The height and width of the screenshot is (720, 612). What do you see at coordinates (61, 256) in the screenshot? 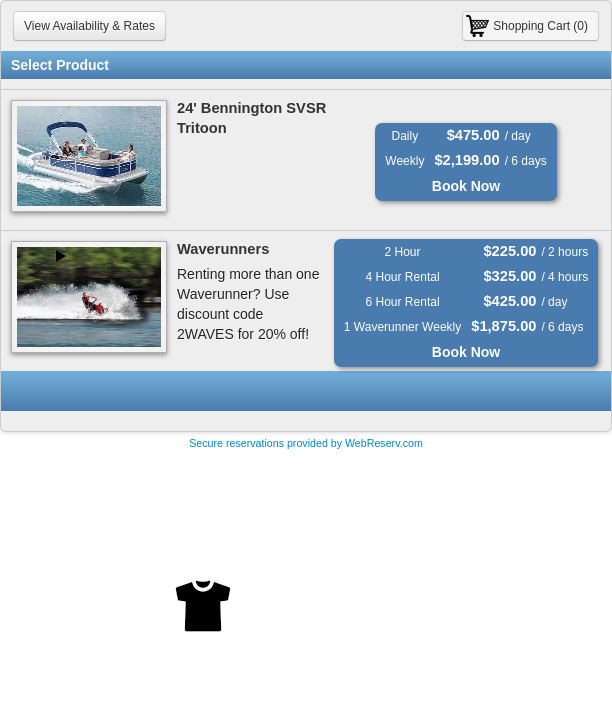
I see `start playing media` at bounding box center [61, 256].